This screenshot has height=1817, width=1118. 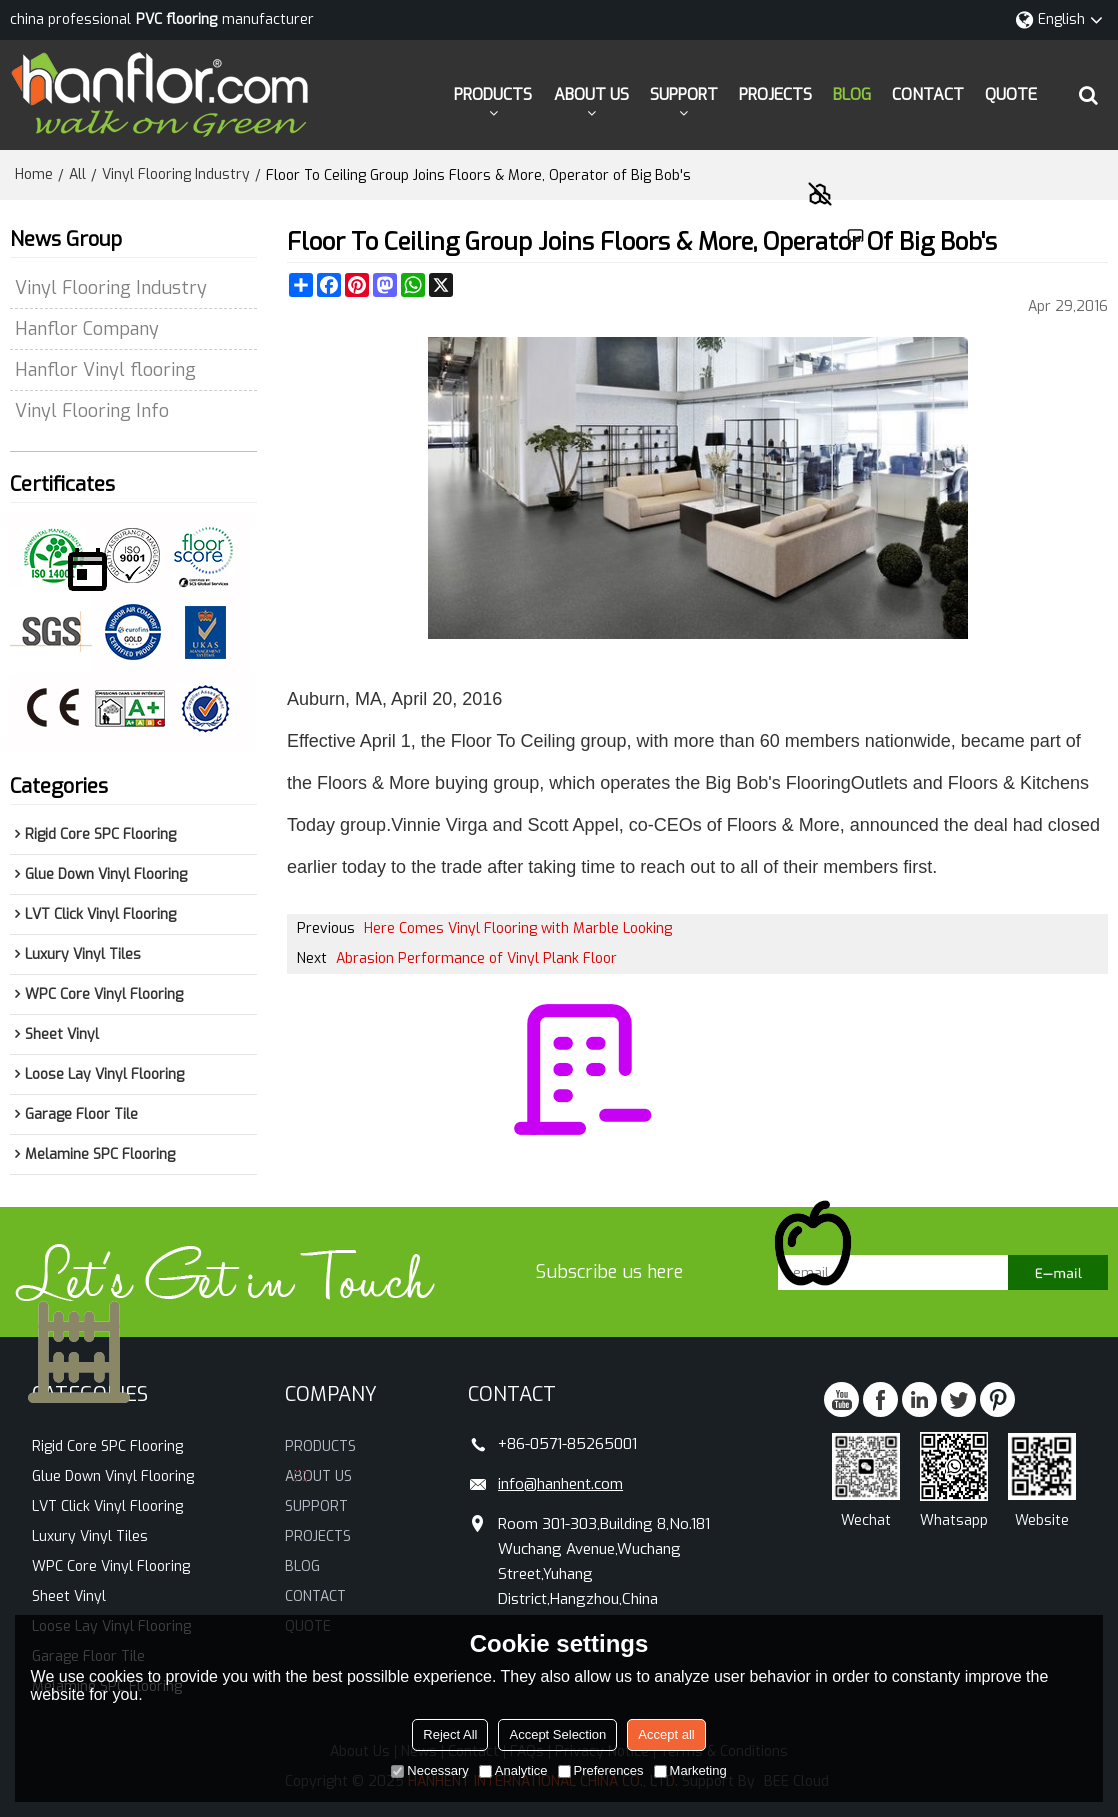 What do you see at coordinates (813, 1243) in the screenshot?
I see `access health or nutrition tracking features` at bounding box center [813, 1243].